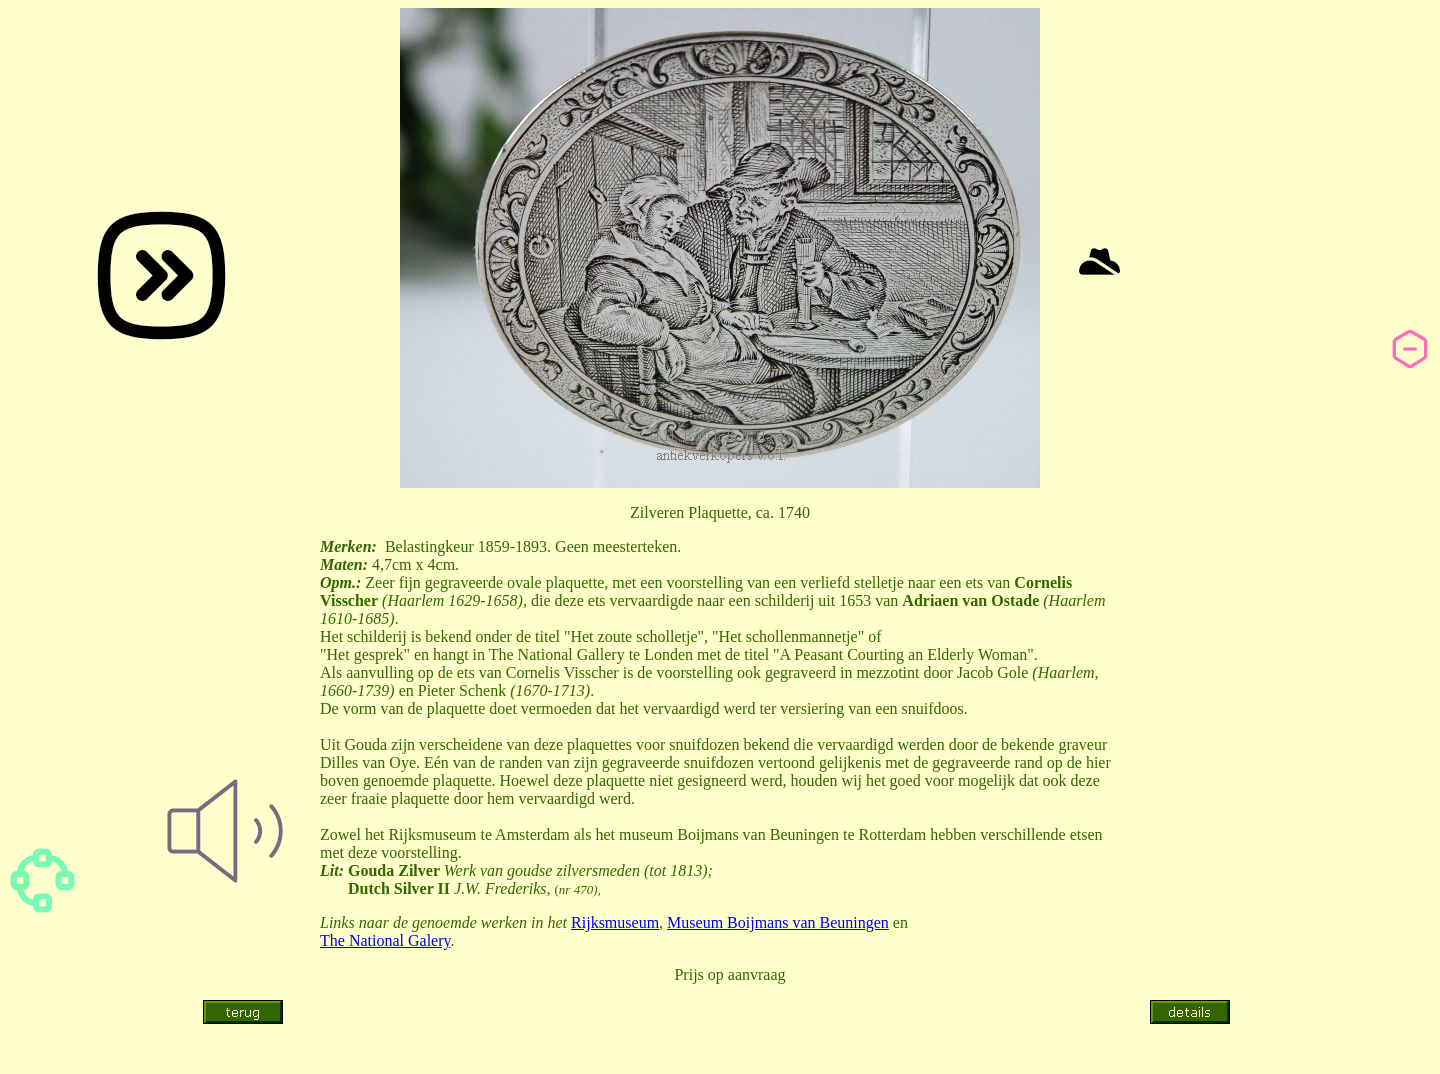  What do you see at coordinates (1099, 262) in the screenshot?
I see `select western or cowboy theme` at bounding box center [1099, 262].